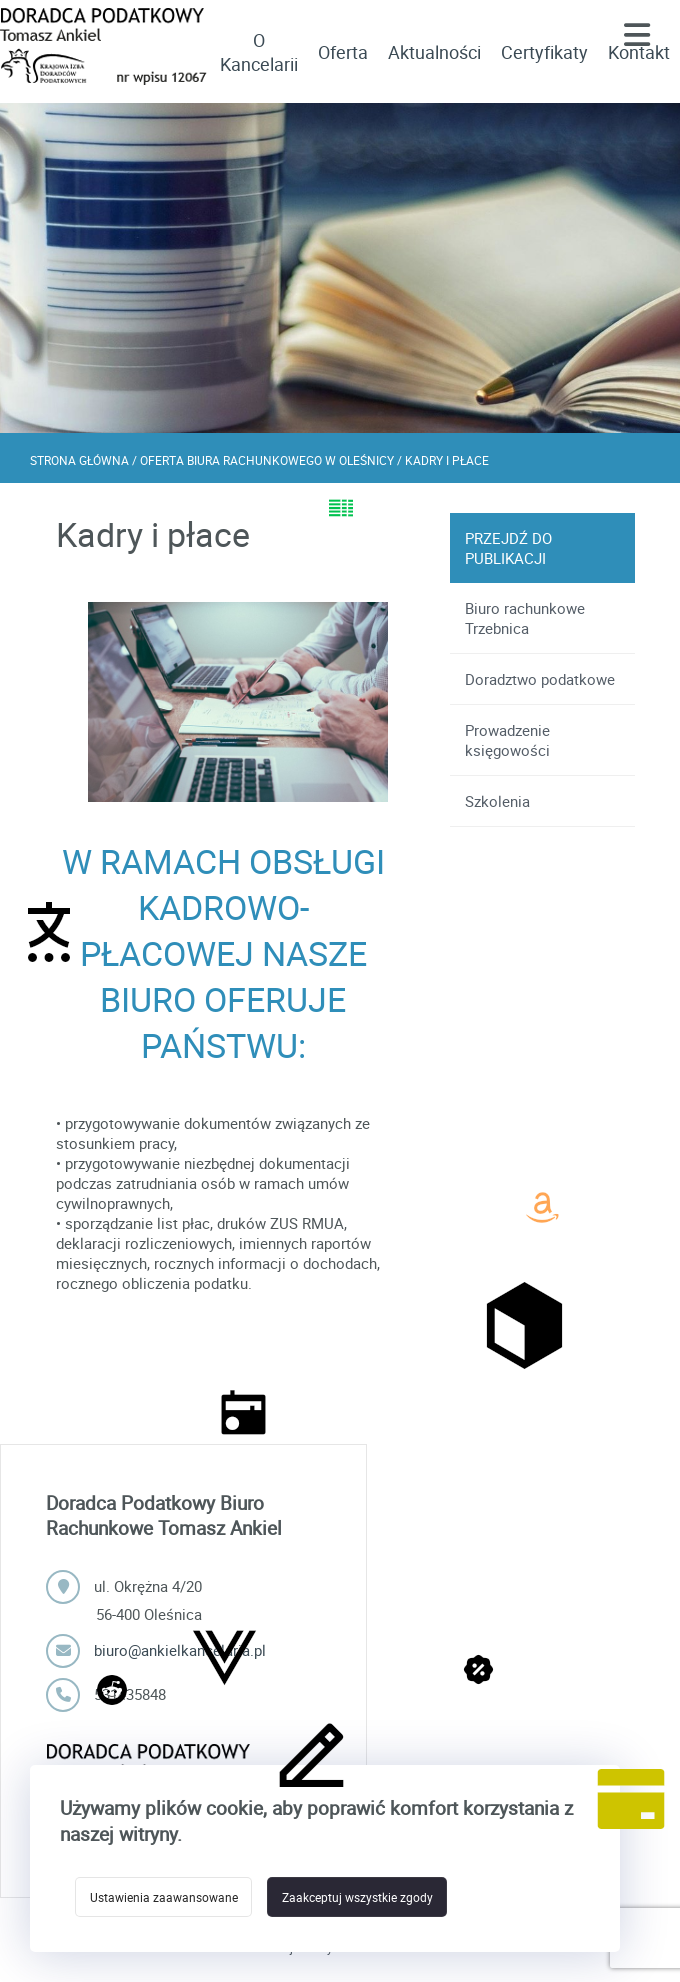  Describe the element at coordinates (542, 1206) in the screenshot. I see `open the Amazon app` at that location.